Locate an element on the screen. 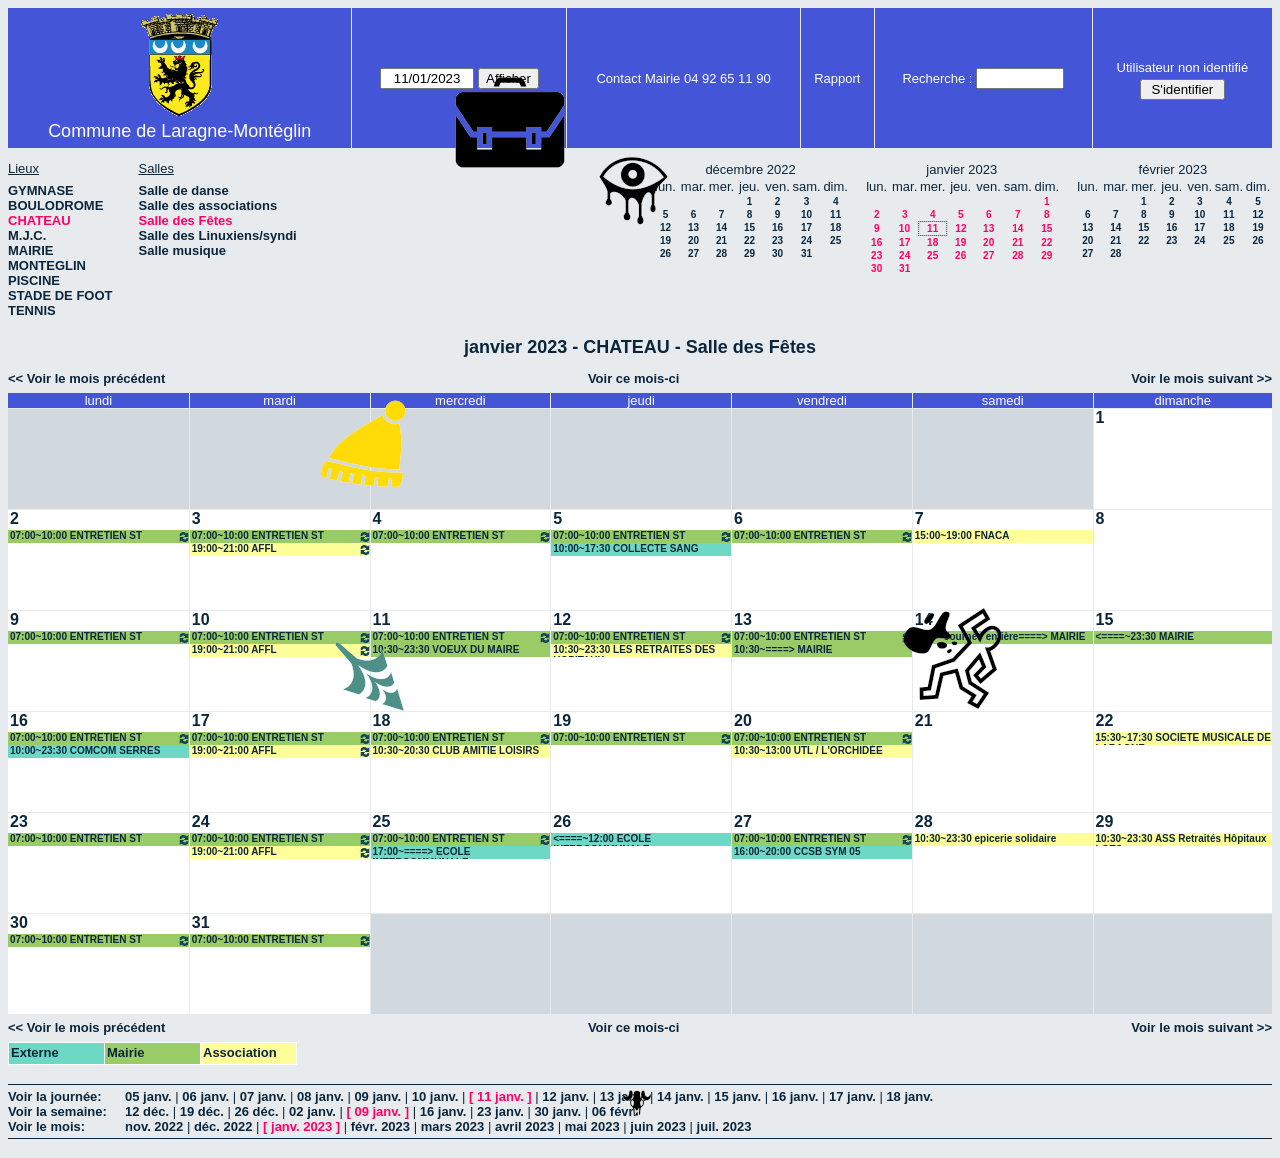 Image resolution: width=1280 pixels, height=1158 pixels. indicates a horror or gore content warning is located at coordinates (633, 190).